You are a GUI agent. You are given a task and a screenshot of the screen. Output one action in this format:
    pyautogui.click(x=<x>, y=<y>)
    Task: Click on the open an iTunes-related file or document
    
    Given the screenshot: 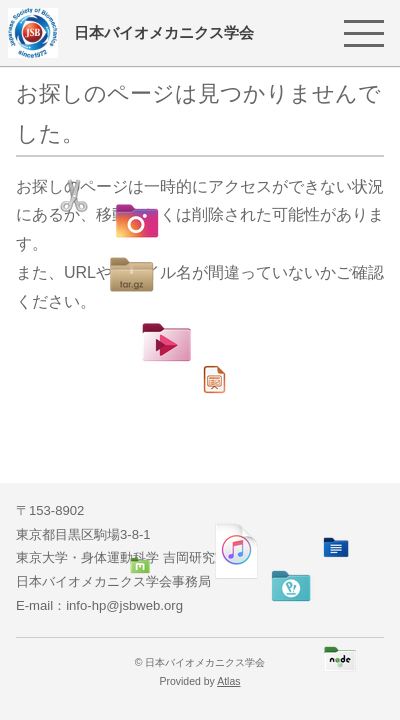 What is the action you would take?
    pyautogui.click(x=236, y=552)
    